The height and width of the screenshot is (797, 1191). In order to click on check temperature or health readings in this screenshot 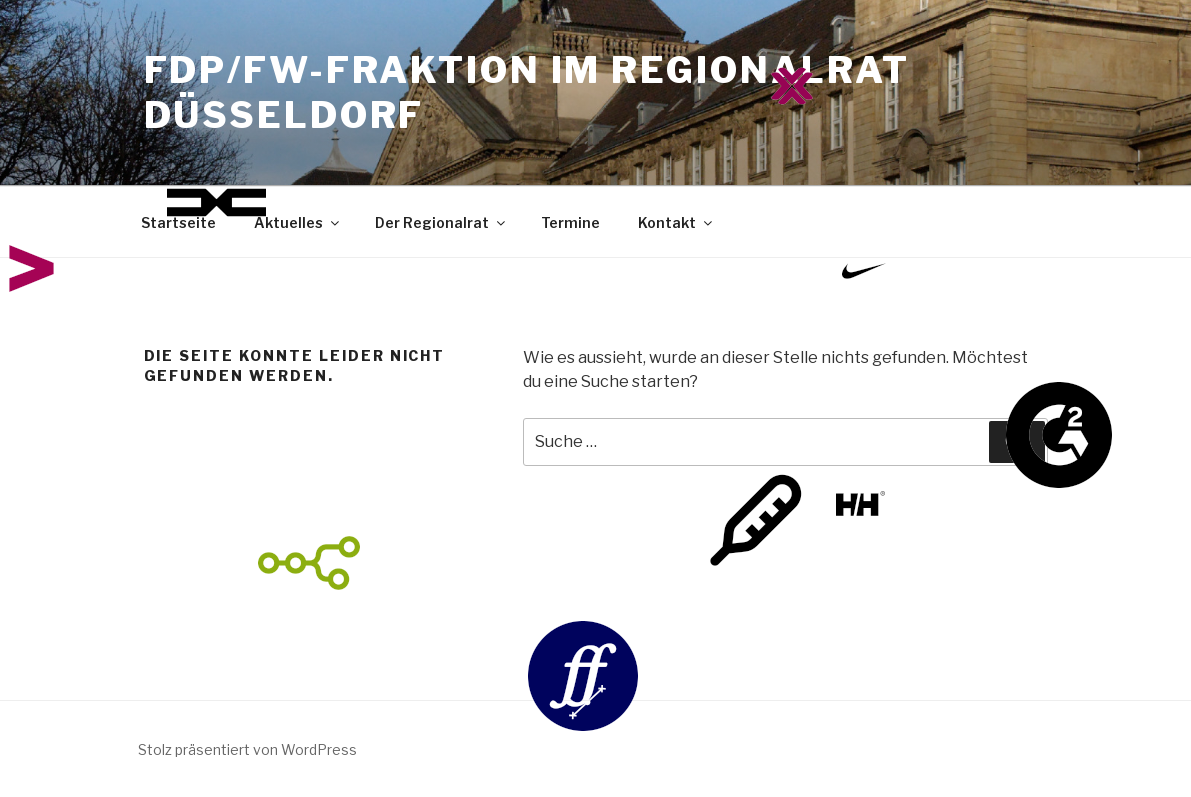, I will do `click(755, 521)`.